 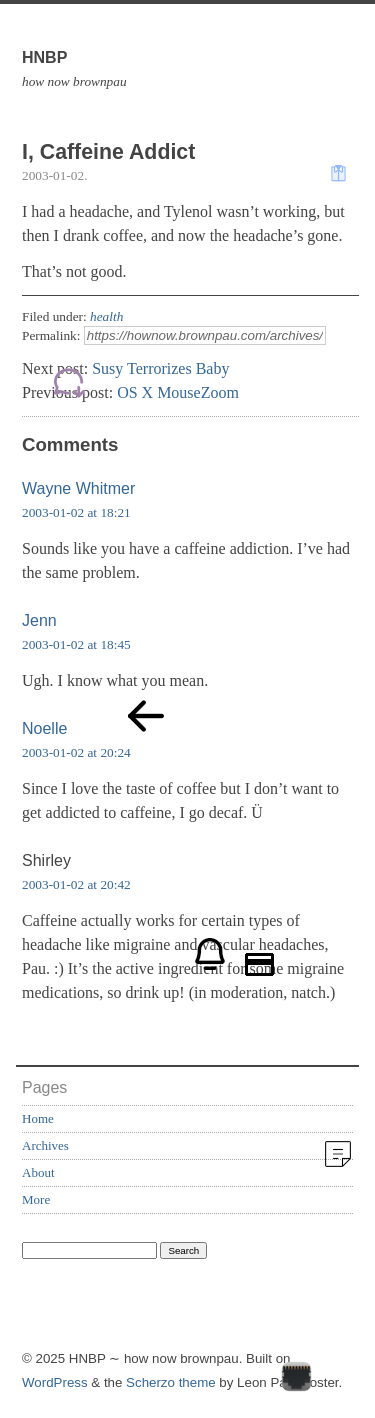 I want to click on ethernet port connection settings, so click(x=296, y=1376).